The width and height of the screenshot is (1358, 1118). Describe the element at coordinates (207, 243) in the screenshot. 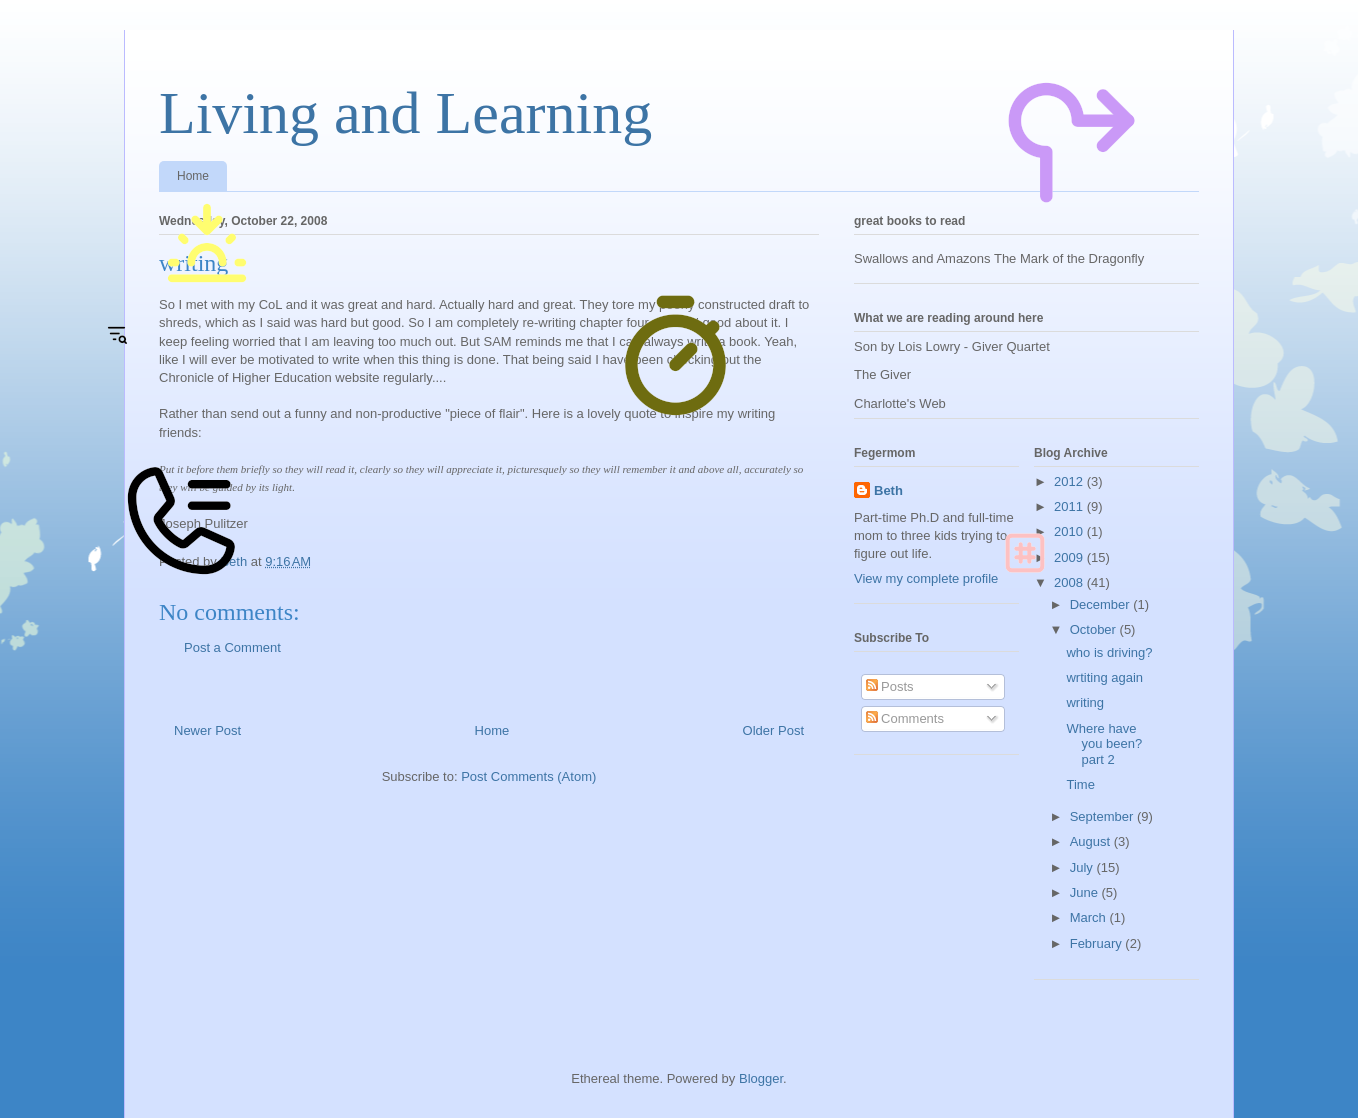

I see `set display to evening or night mode` at that location.